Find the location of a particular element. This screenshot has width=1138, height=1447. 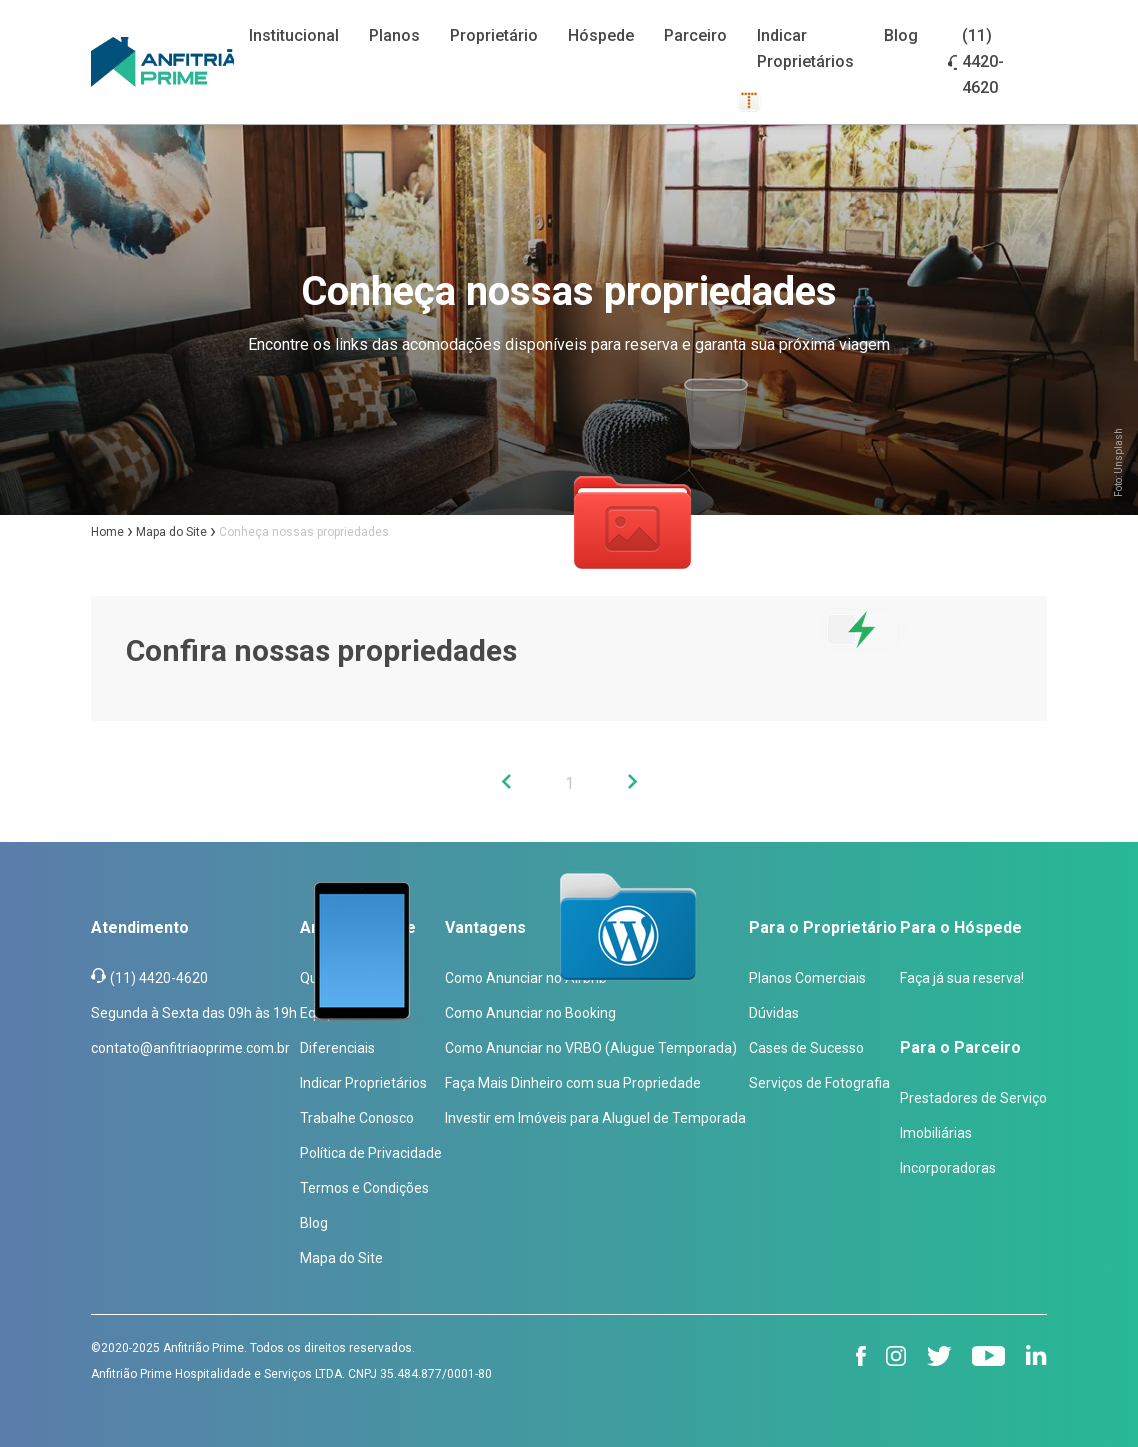

open tipp10 typing tutor application is located at coordinates (749, 100).